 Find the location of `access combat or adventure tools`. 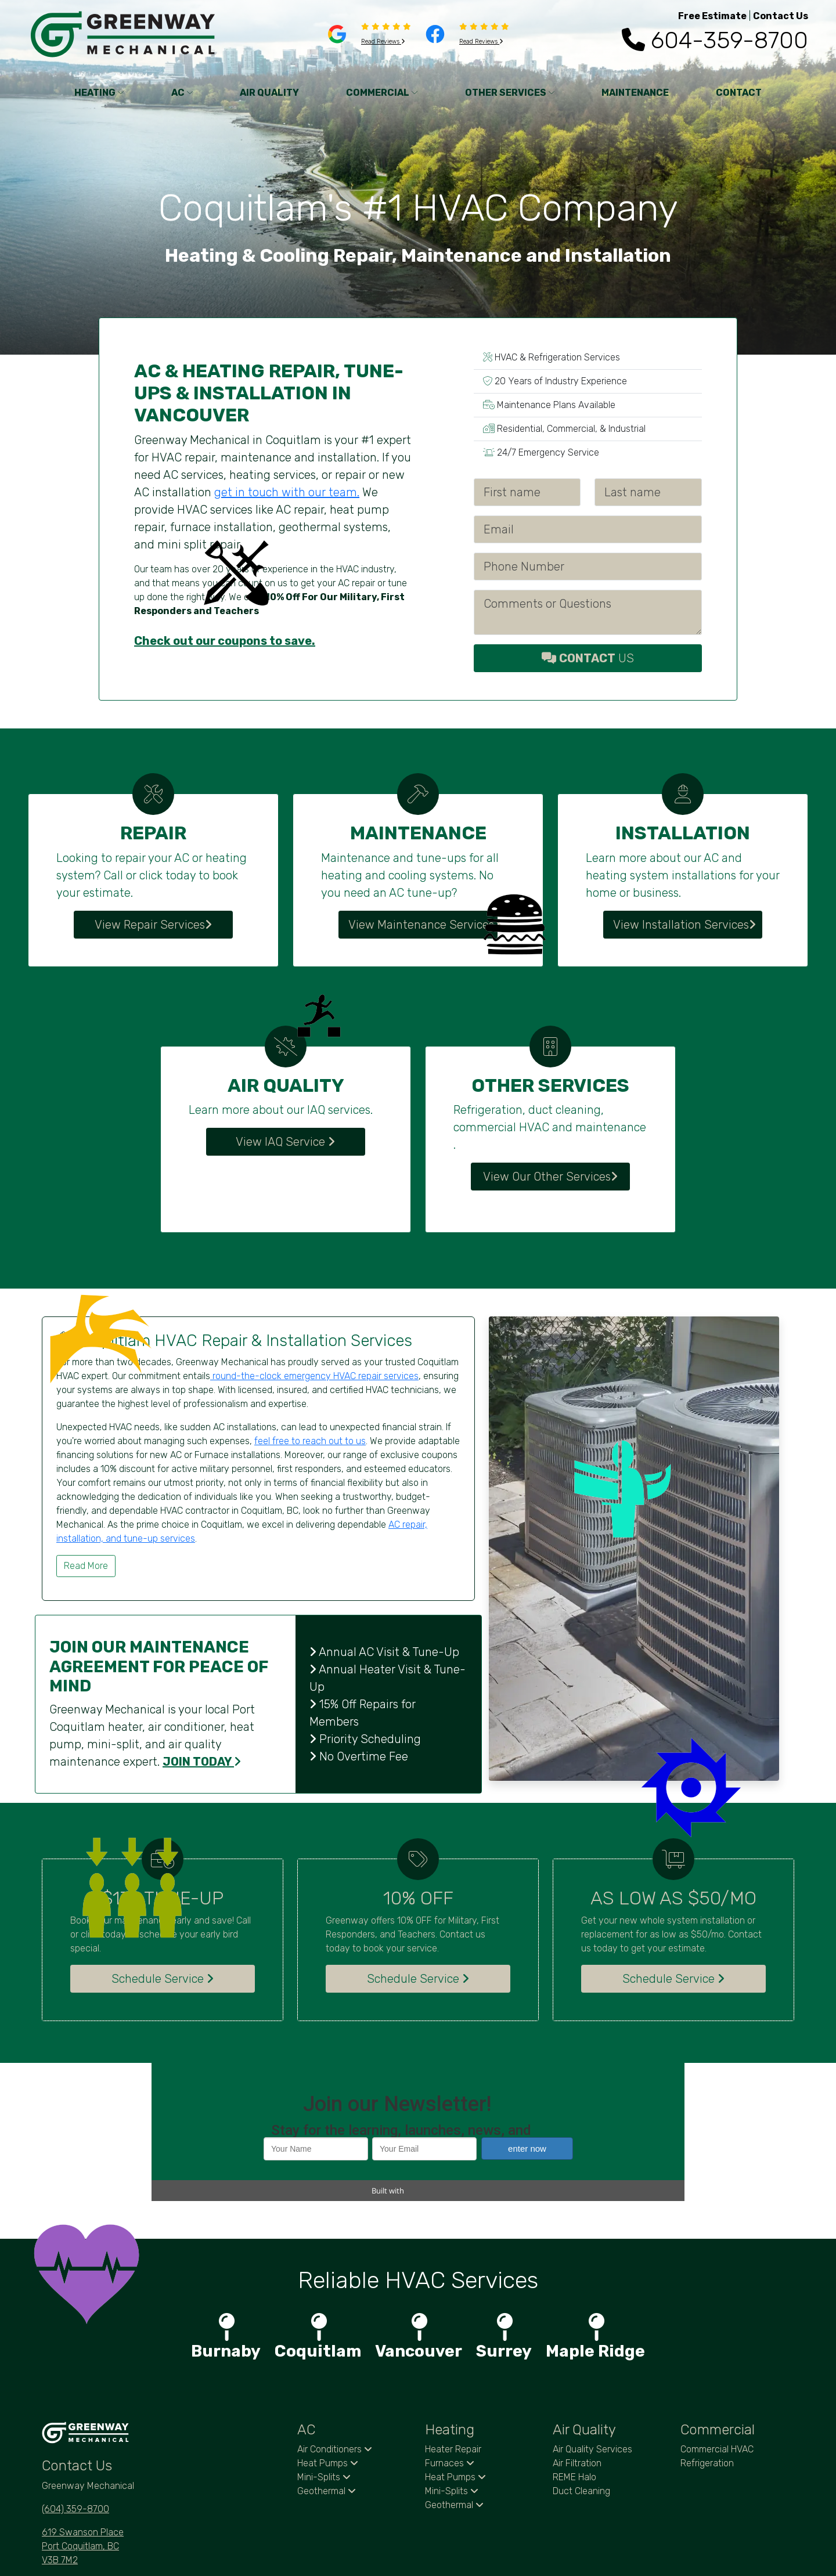

access combat or adventure tools is located at coordinates (236, 573).